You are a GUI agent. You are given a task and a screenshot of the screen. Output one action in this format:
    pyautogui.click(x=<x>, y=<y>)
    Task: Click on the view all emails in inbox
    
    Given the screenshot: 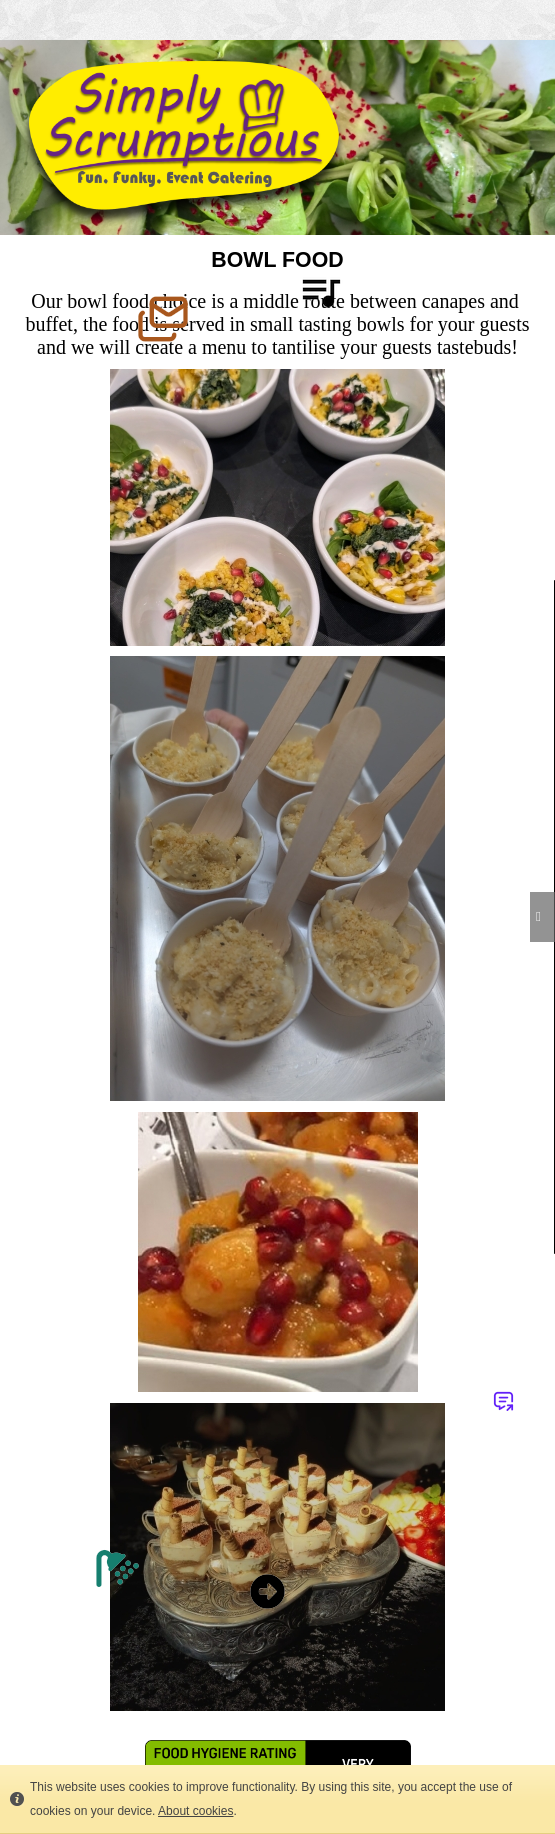 What is the action you would take?
    pyautogui.click(x=163, y=319)
    